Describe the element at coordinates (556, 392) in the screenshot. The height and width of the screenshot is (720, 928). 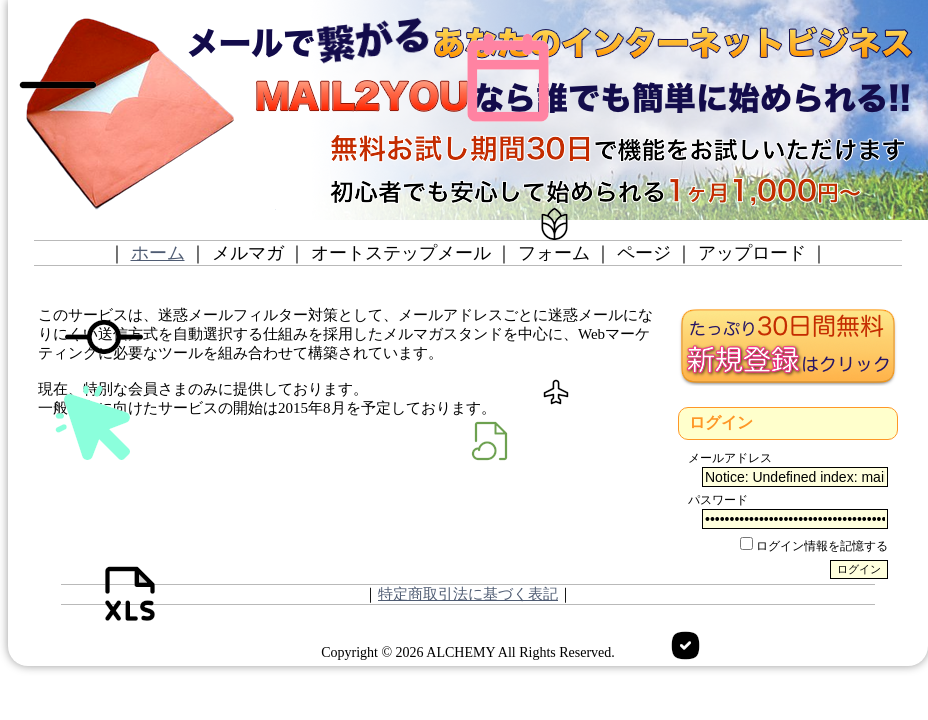
I see `enable airplane mode` at that location.